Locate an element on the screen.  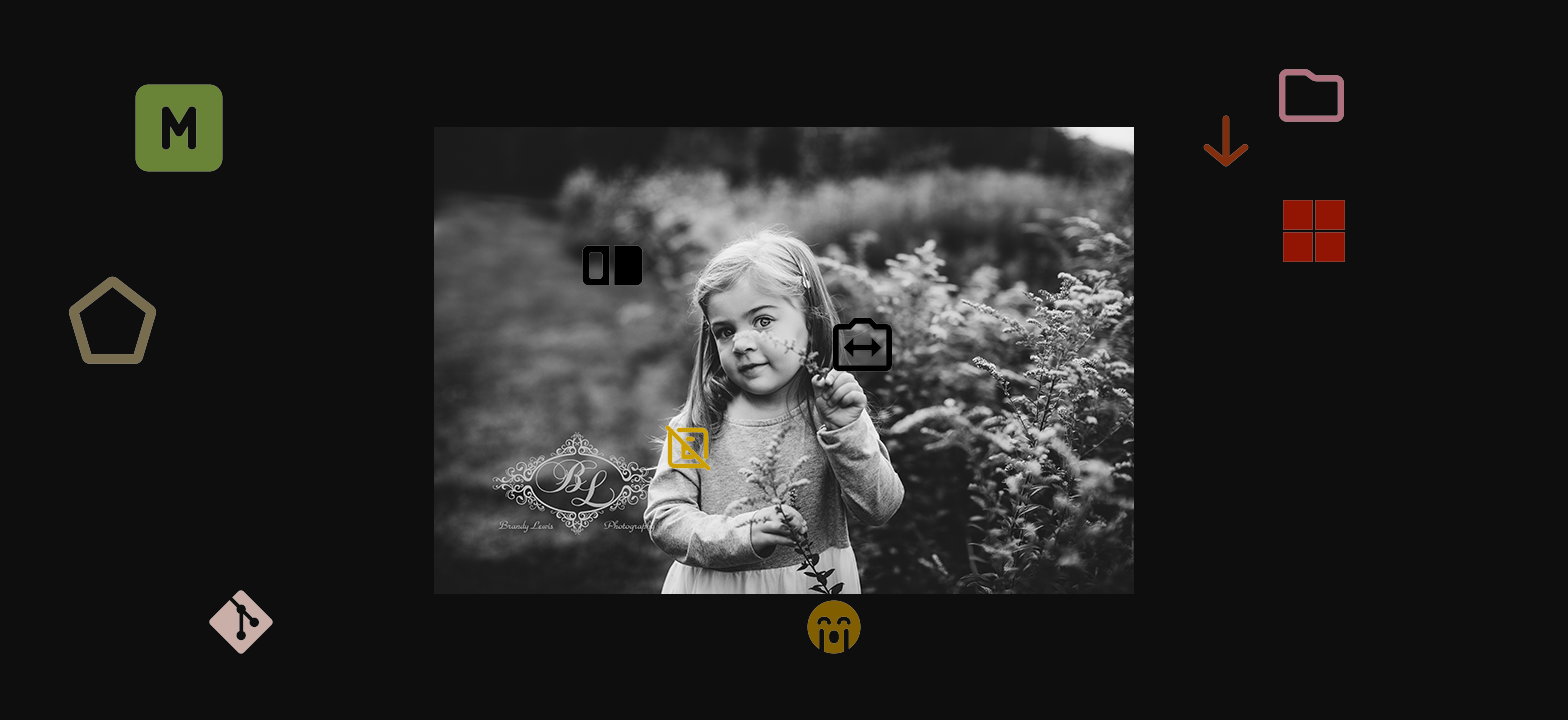
explicit content filter is enabled is located at coordinates (688, 448).